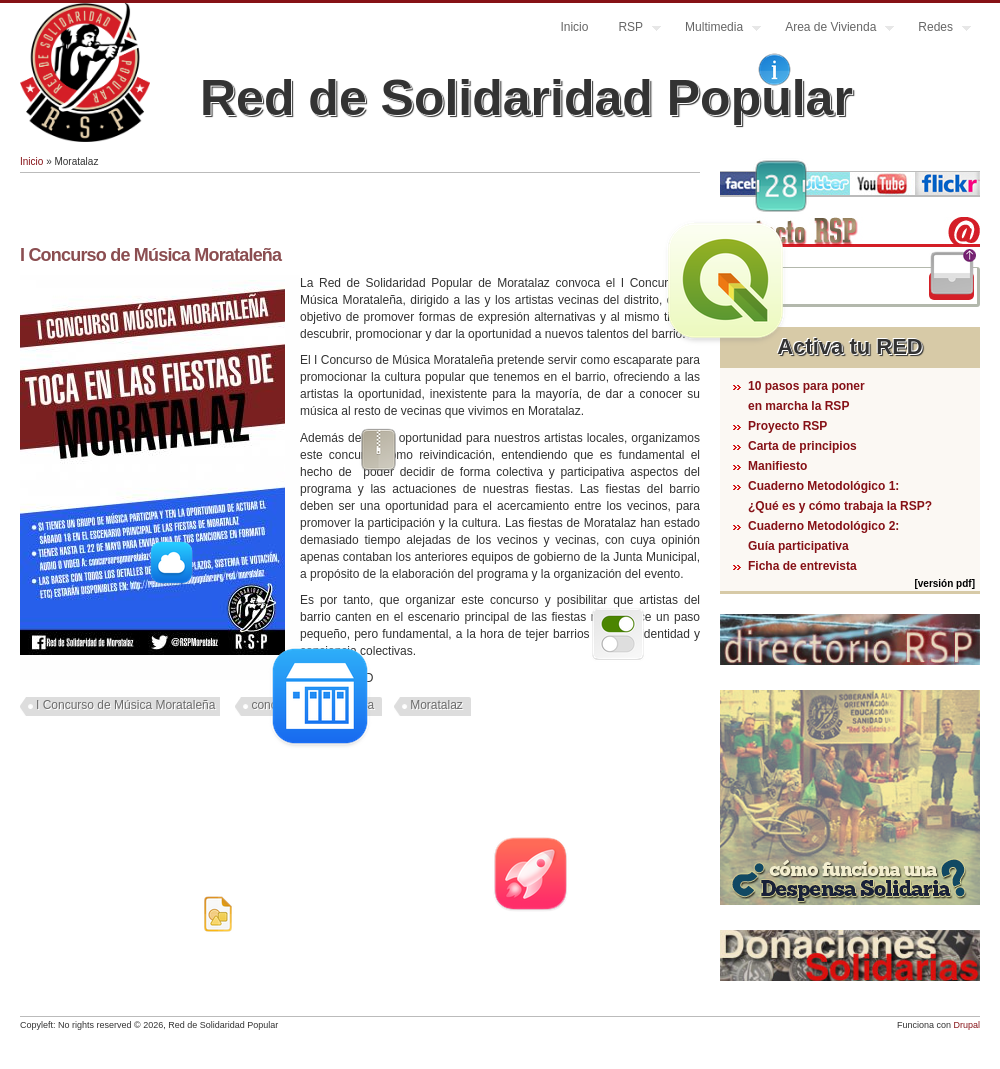  I want to click on open file roller archive manager, so click(378, 449).